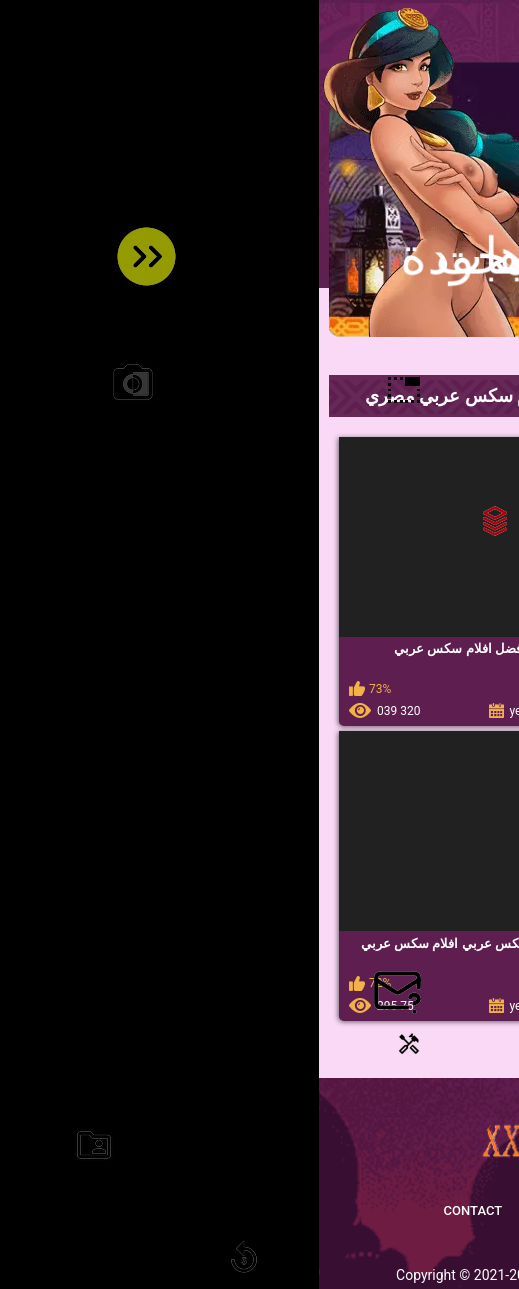 The width and height of the screenshot is (519, 1289). Describe the element at coordinates (133, 382) in the screenshot. I see `apply black and white filter to photo` at that location.